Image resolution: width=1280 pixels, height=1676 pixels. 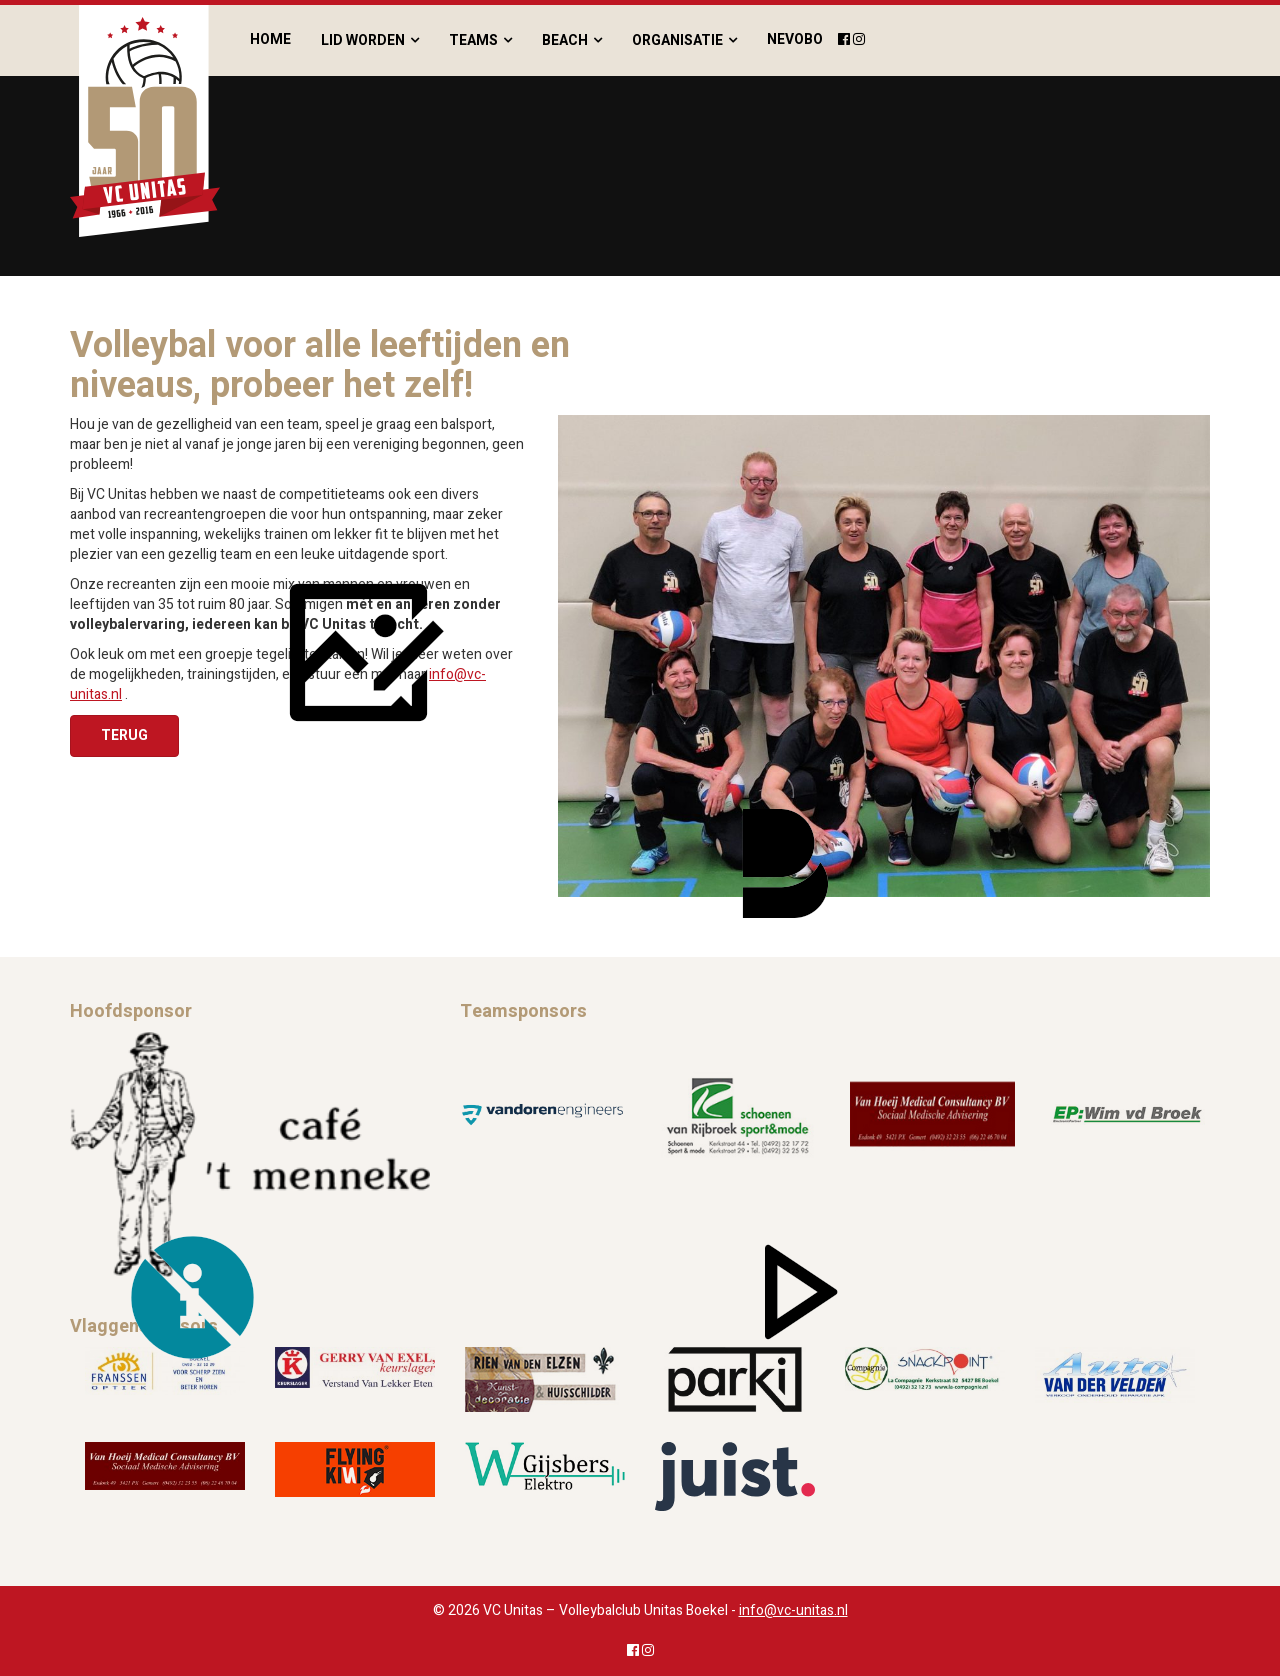 What do you see at coordinates (358, 652) in the screenshot?
I see `edit or modify an image` at bounding box center [358, 652].